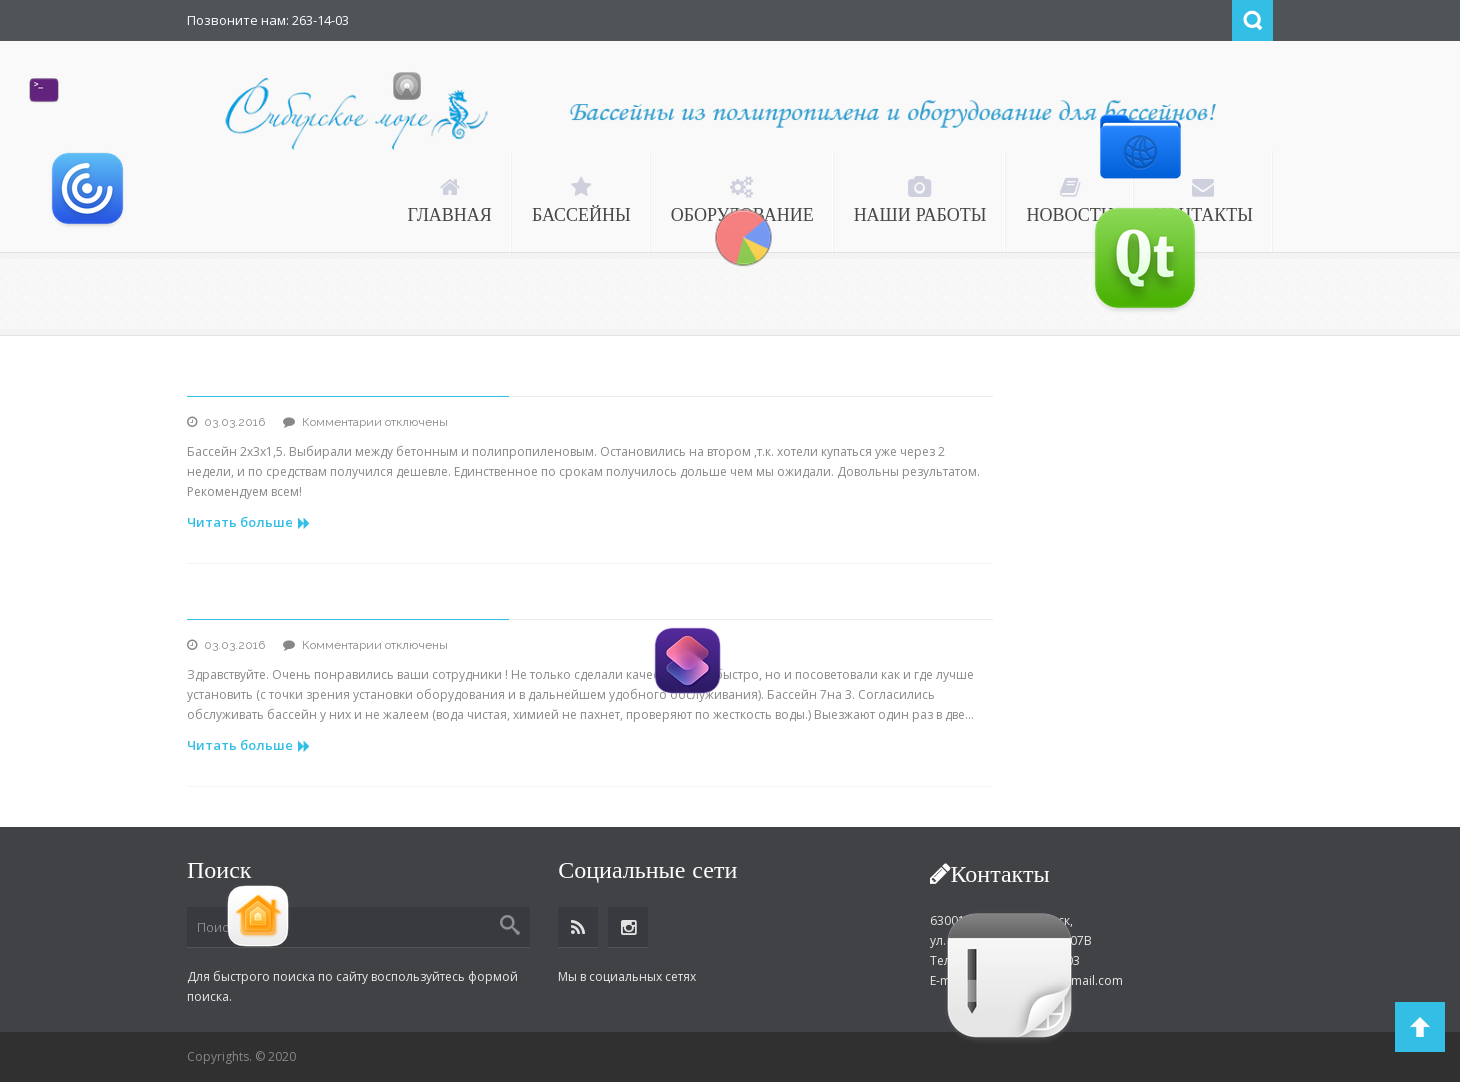  What do you see at coordinates (44, 90) in the screenshot?
I see `open root terminal with administrator privileges` at bounding box center [44, 90].